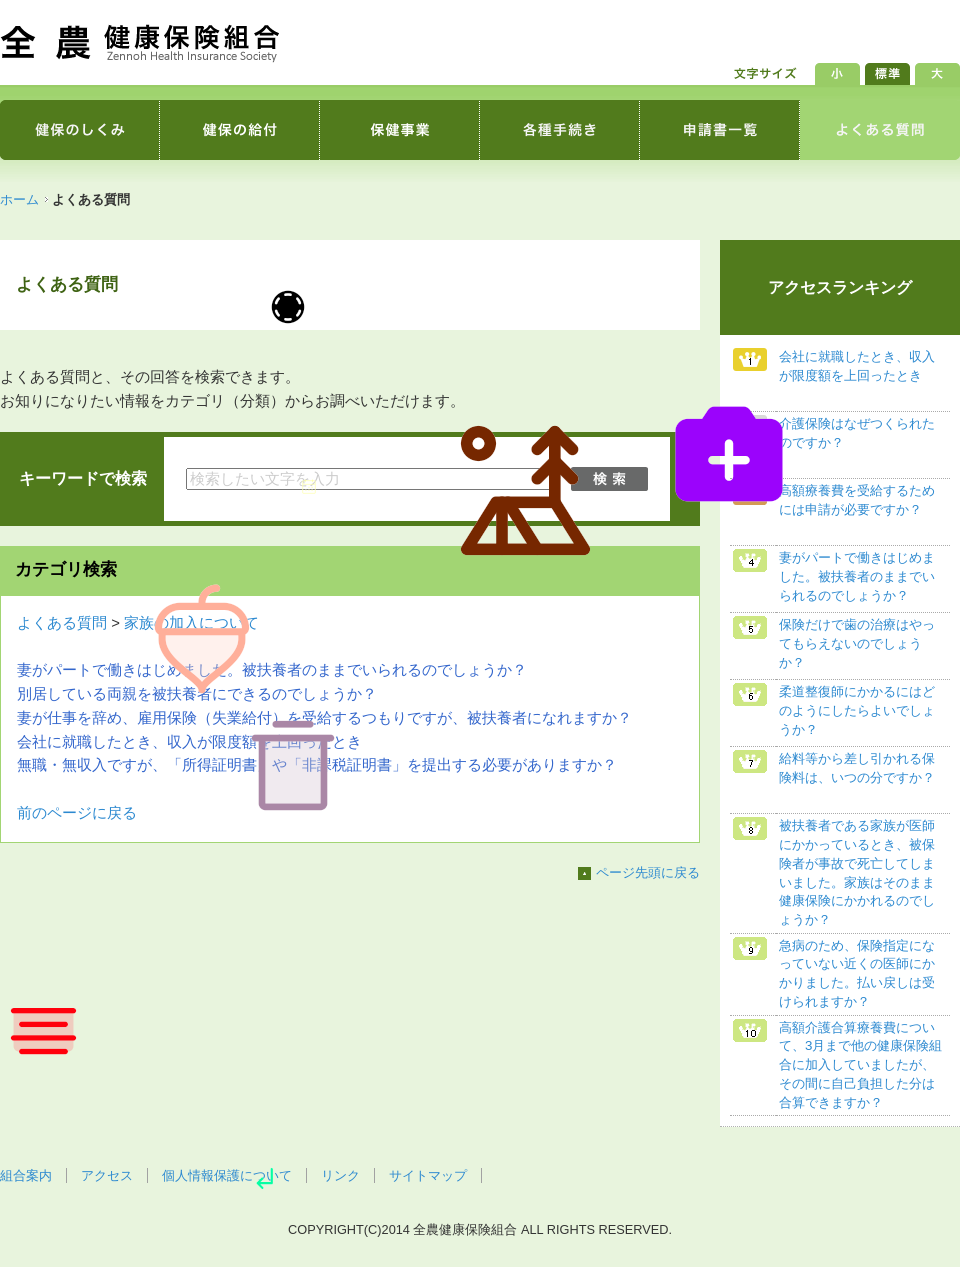 The height and width of the screenshot is (1267, 960). Describe the element at coordinates (525, 490) in the screenshot. I see `explore camping or outdoor activities` at that location.